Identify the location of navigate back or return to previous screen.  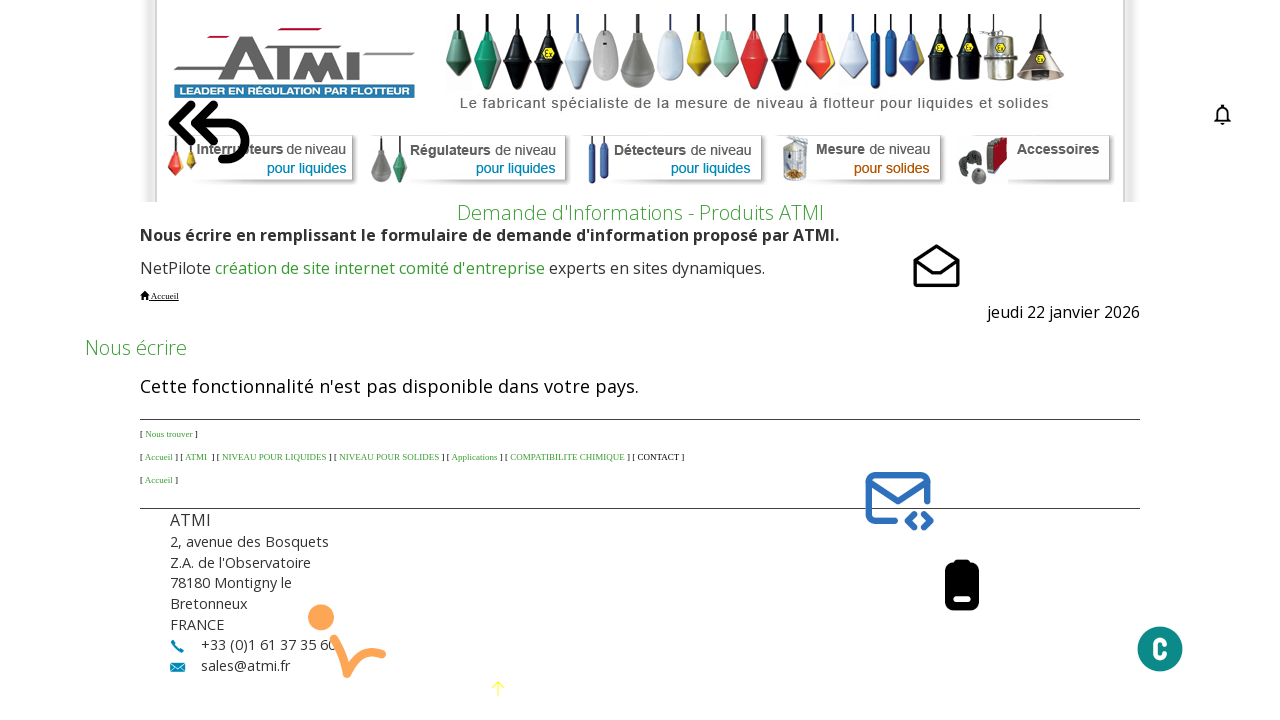
(347, 639).